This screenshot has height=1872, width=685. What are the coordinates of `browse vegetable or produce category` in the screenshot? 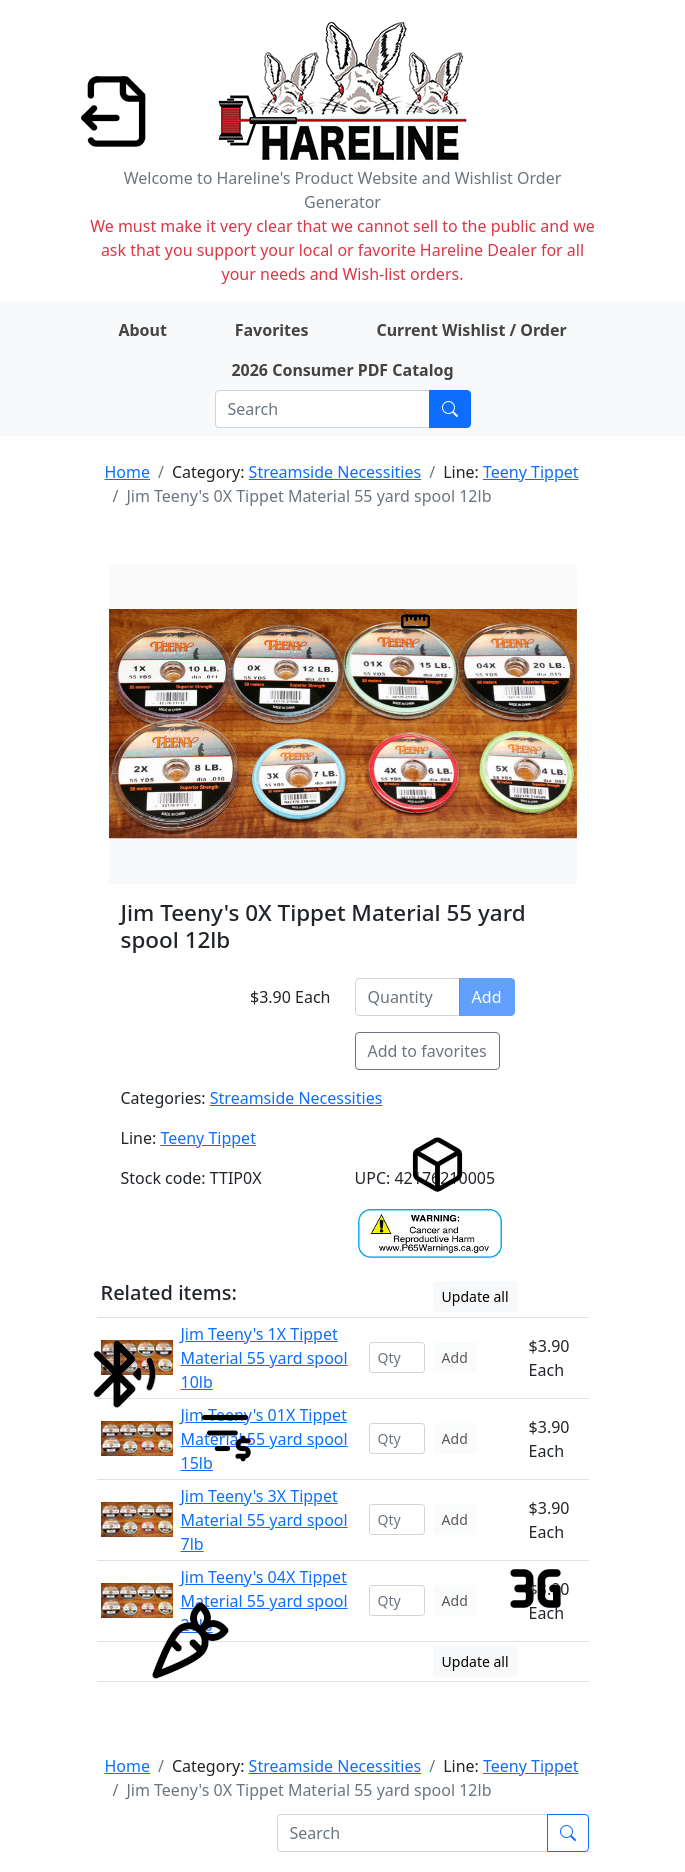 It's located at (190, 1641).